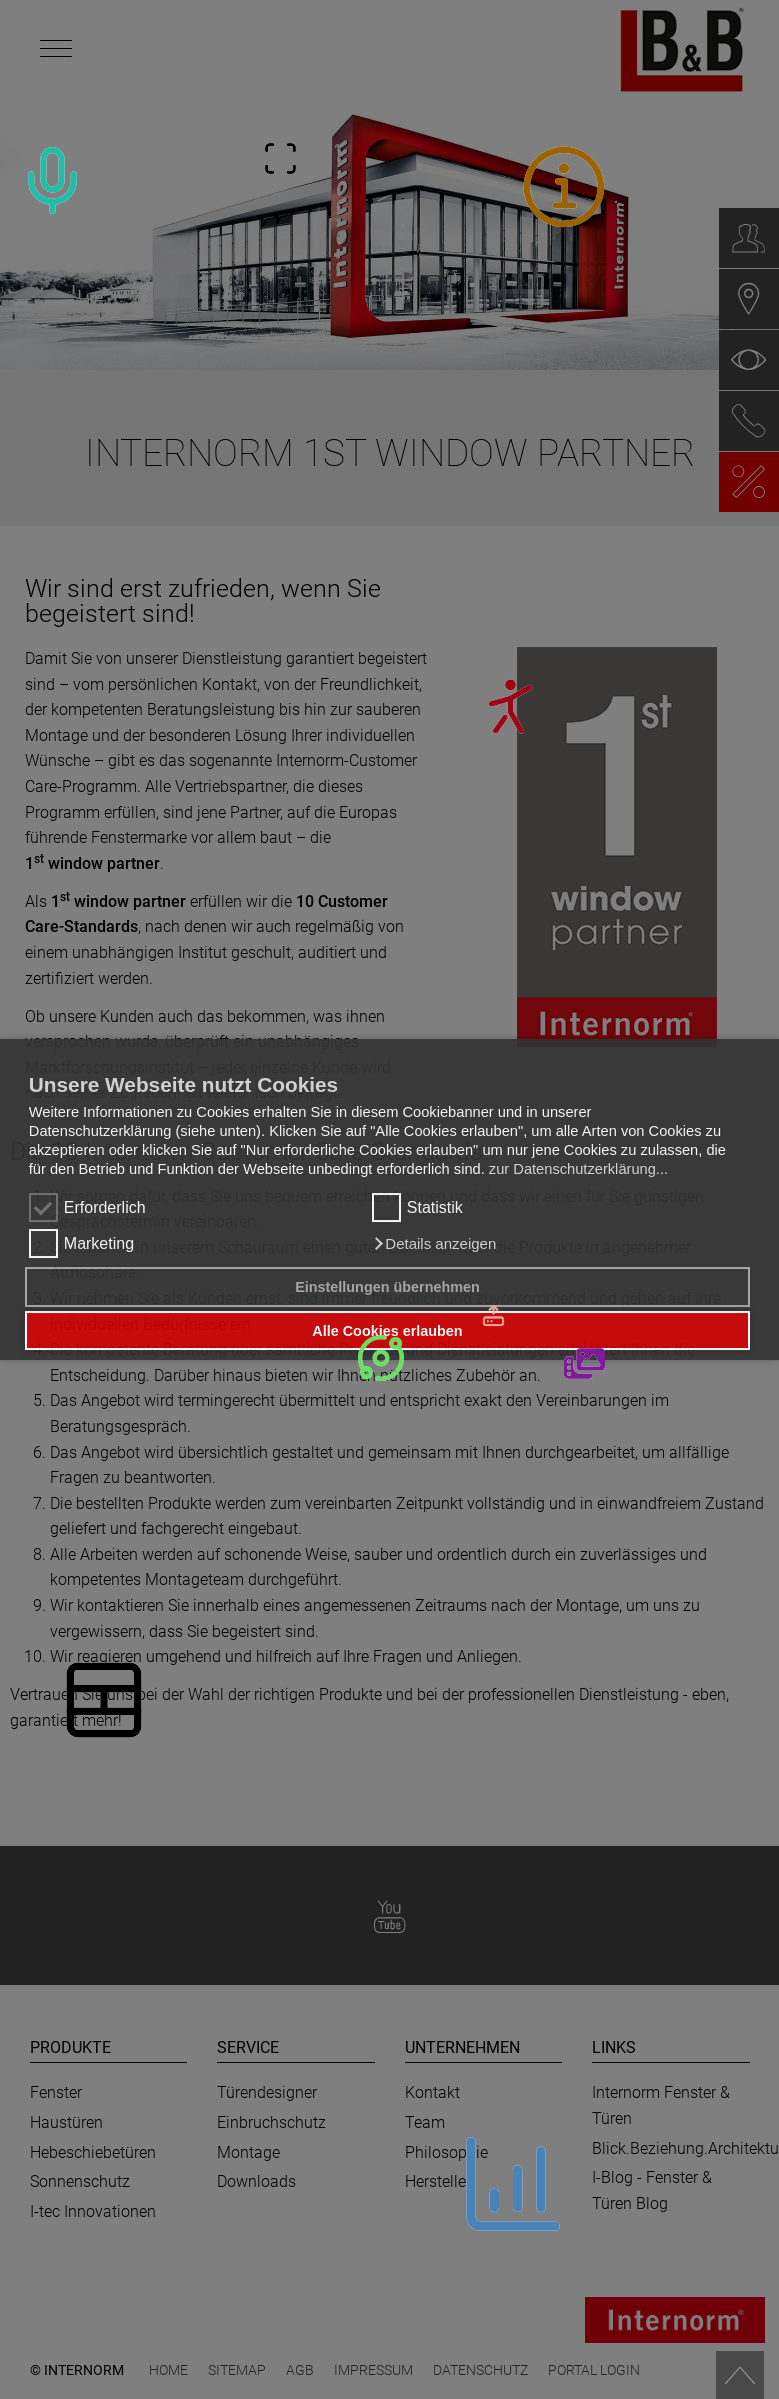 The width and height of the screenshot is (779, 2399). What do you see at coordinates (584, 1364) in the screenshot?
I see `access photo and video gallery` at bounding box center [584, 1364].